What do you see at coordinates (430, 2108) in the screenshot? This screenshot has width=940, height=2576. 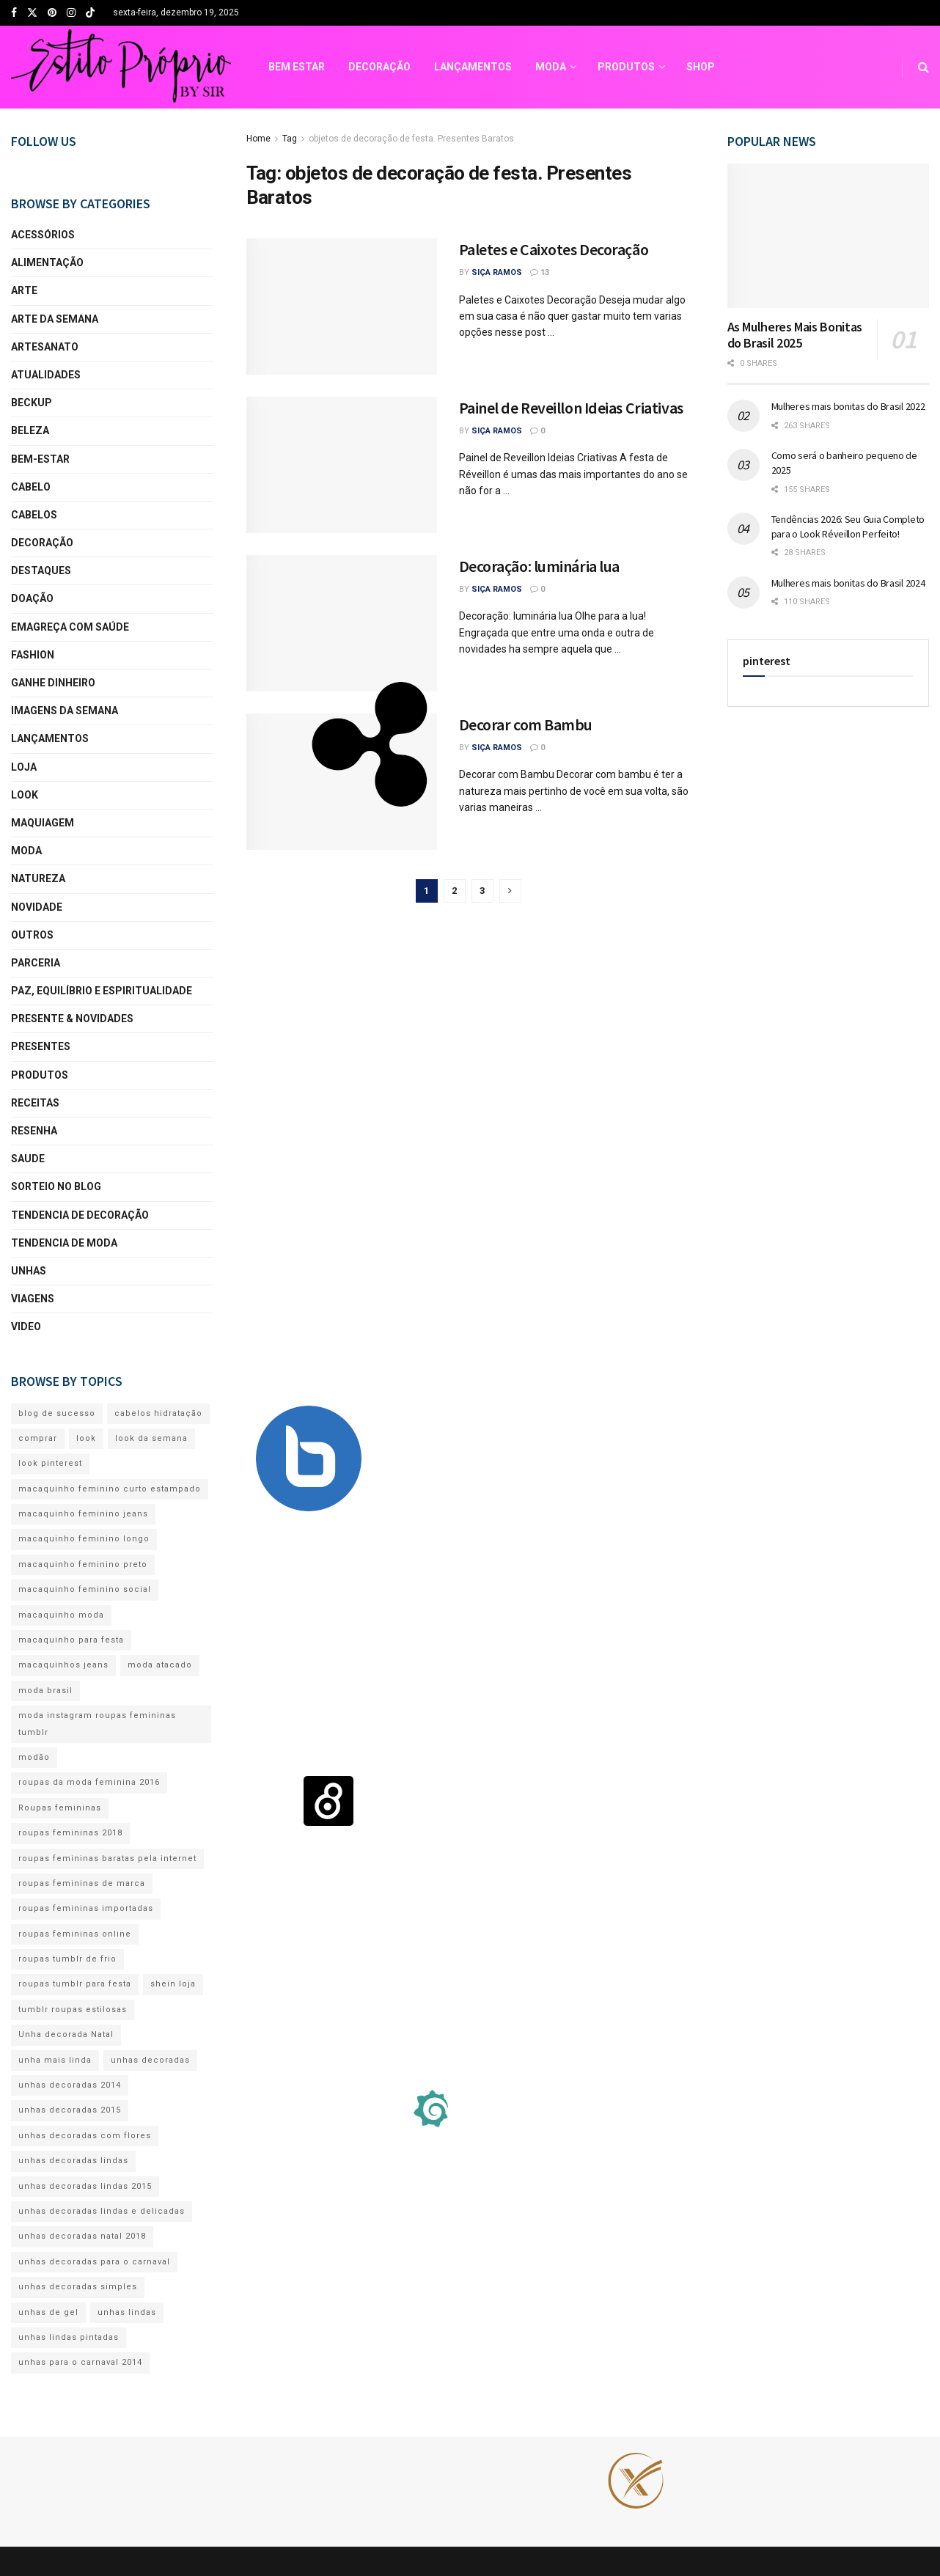 I see `open grafana dashboard` at bounding box center [430, 2108].